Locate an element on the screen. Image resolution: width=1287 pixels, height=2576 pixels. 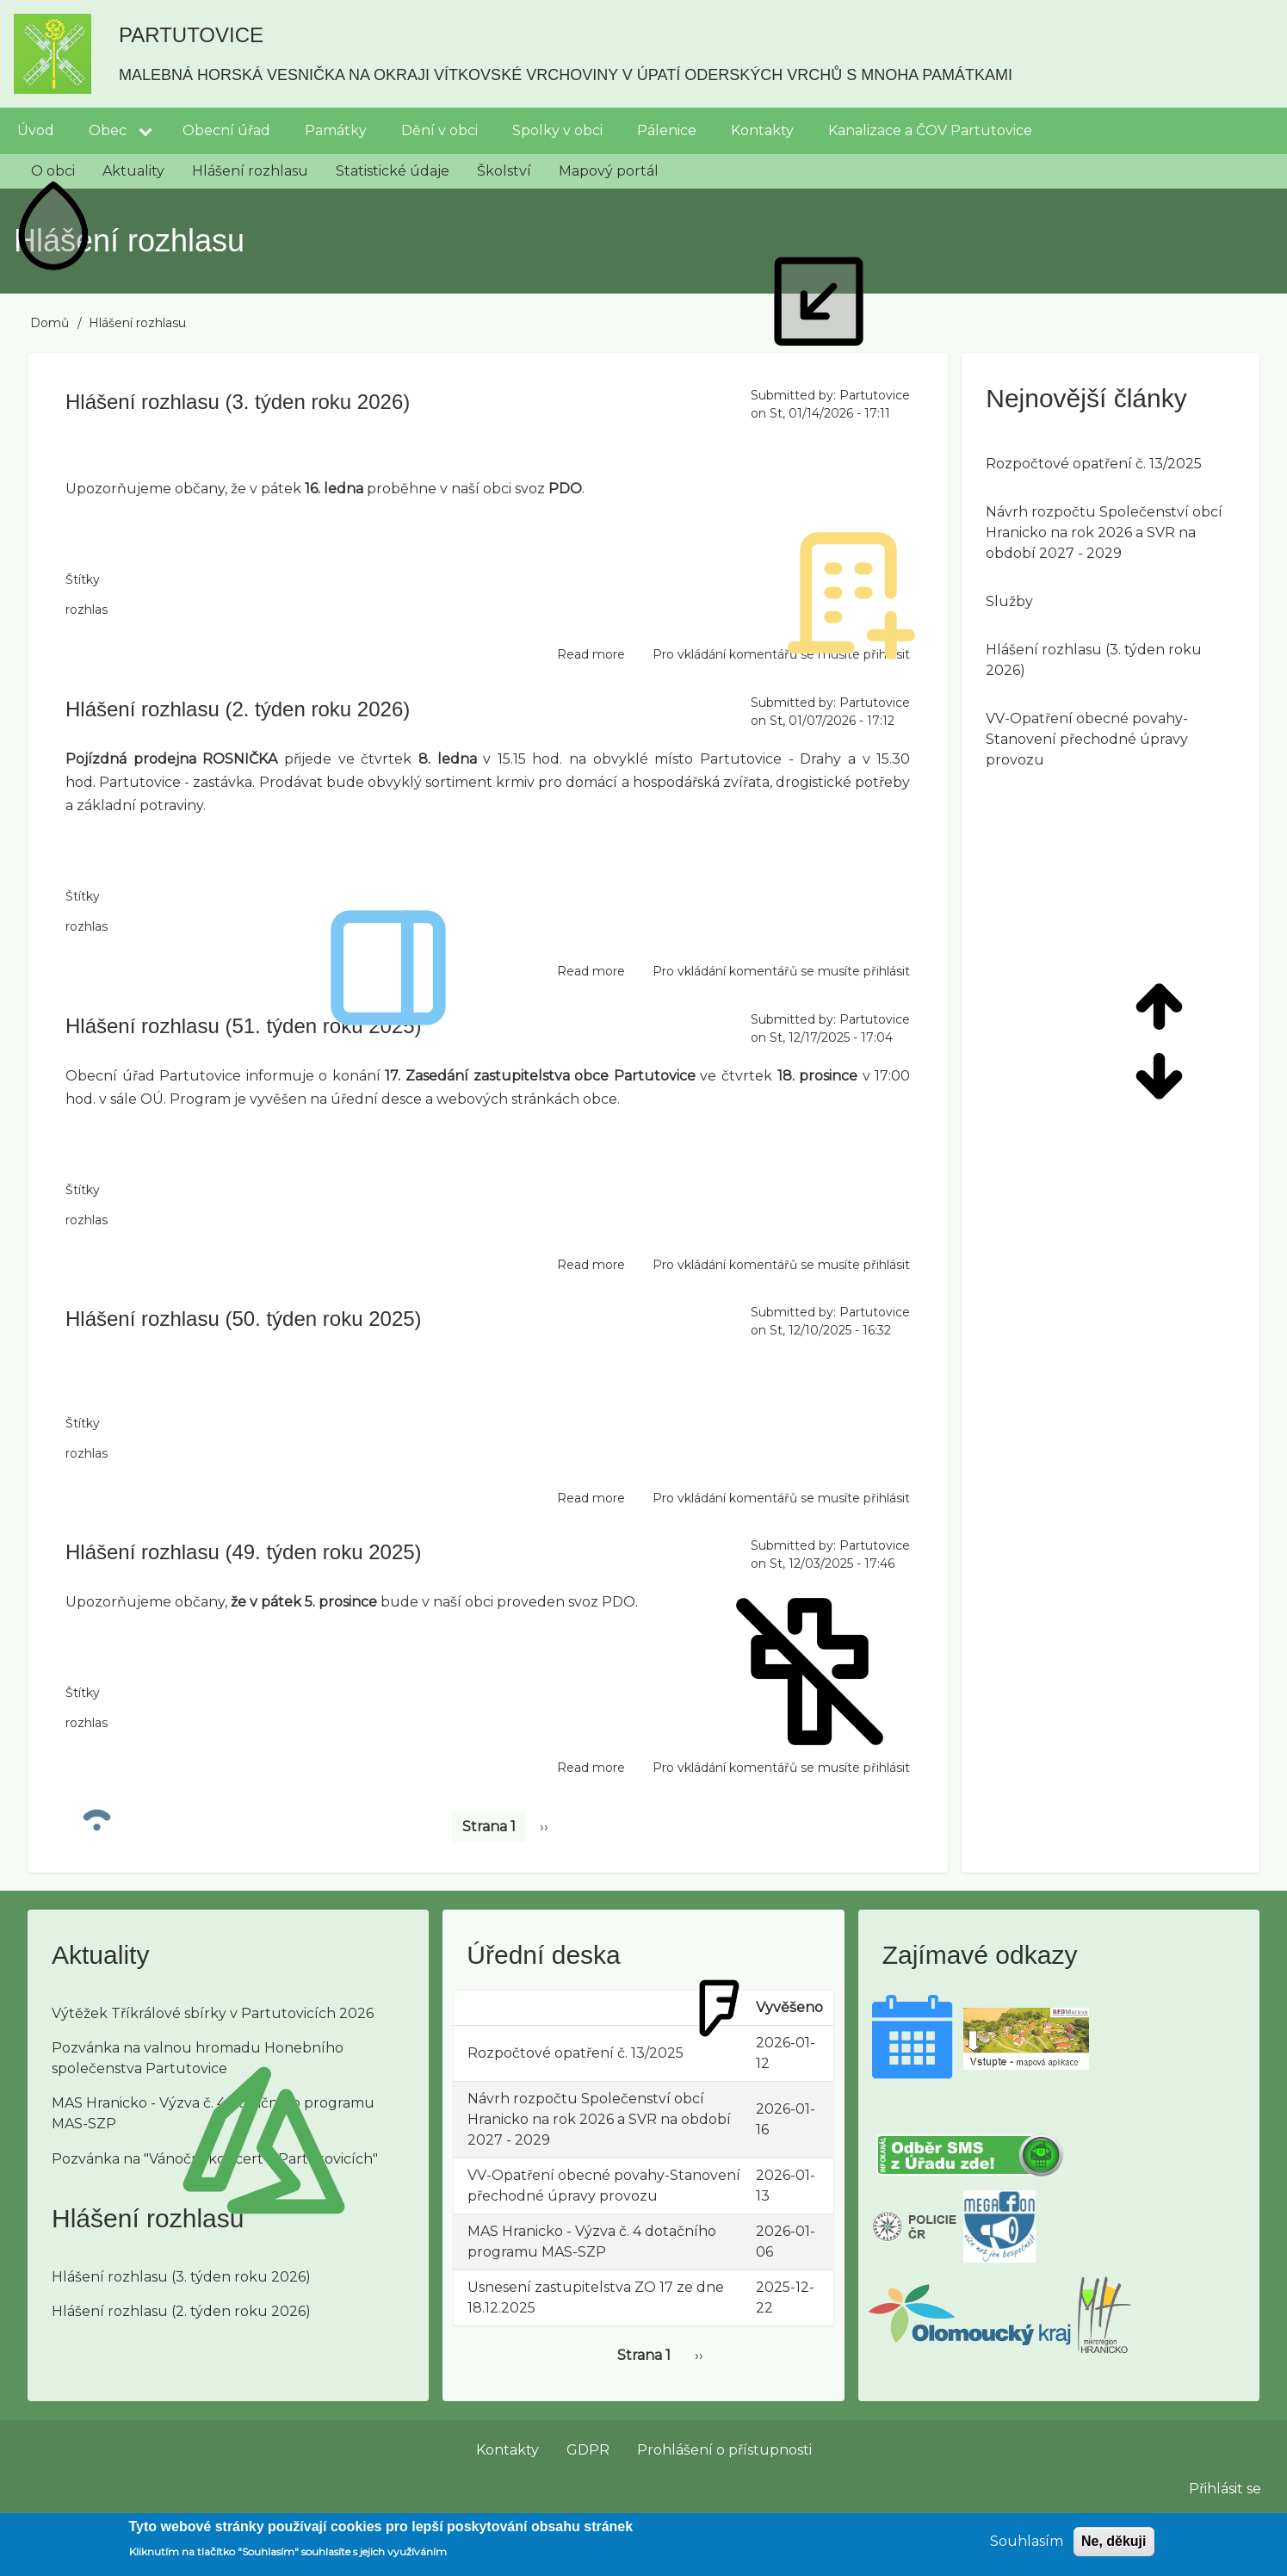
toggle right sidebar panel is located at coordinates (388, 968).